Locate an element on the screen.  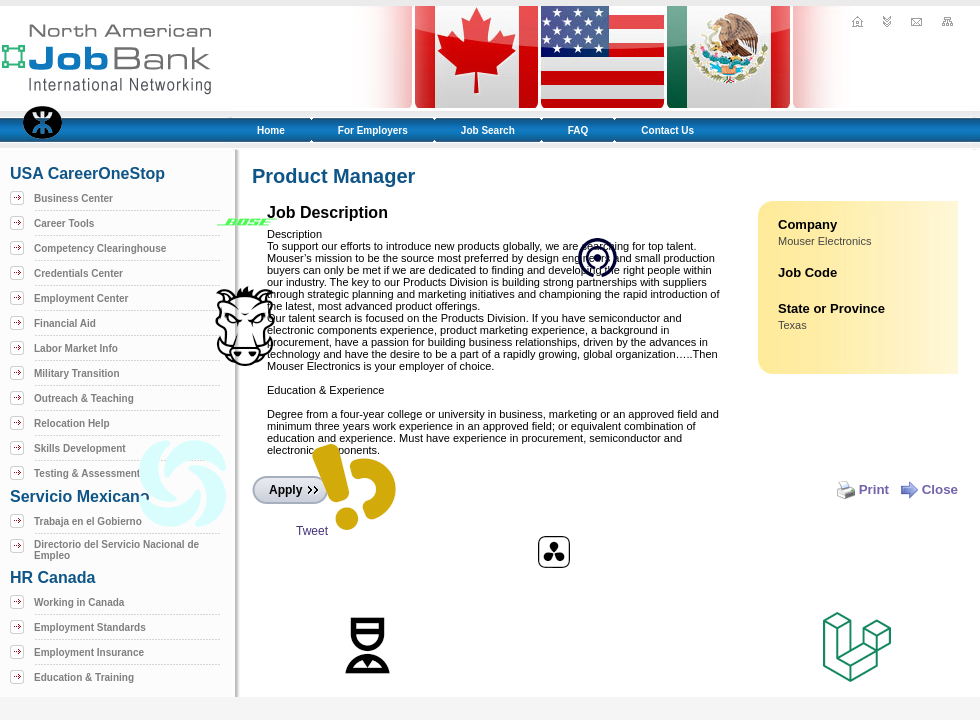
visit the Bose website or store is located at coordinates (247, 222).